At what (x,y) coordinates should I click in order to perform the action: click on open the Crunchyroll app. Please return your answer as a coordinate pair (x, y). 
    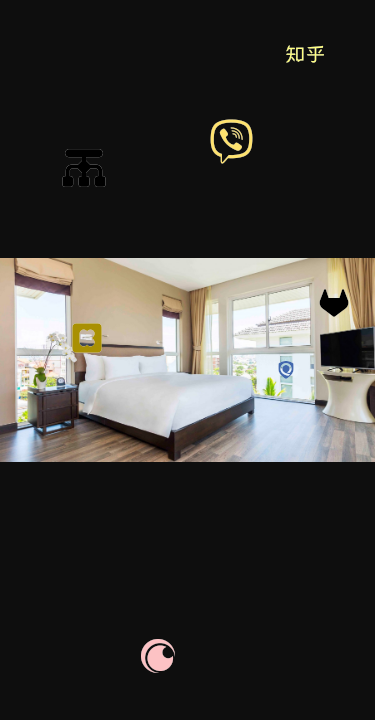
    Looking at the image, I should click on (158, 656).